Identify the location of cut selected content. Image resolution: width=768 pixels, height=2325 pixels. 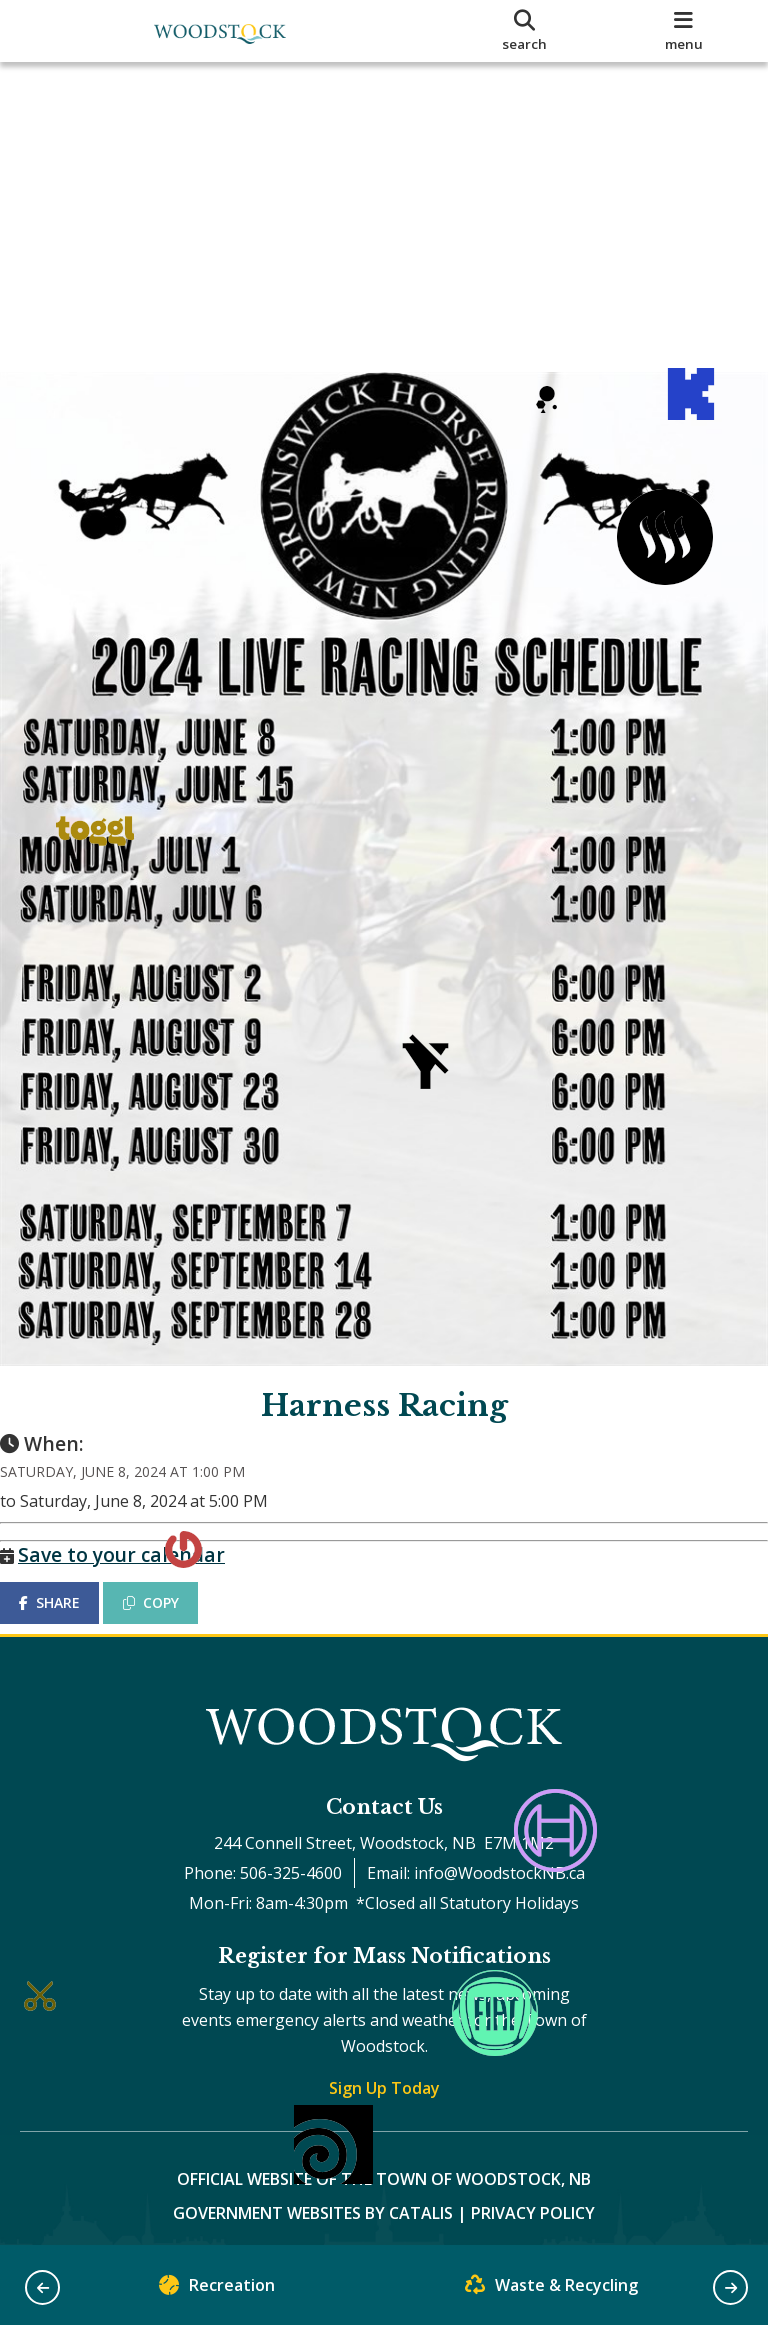
(40, 1995).